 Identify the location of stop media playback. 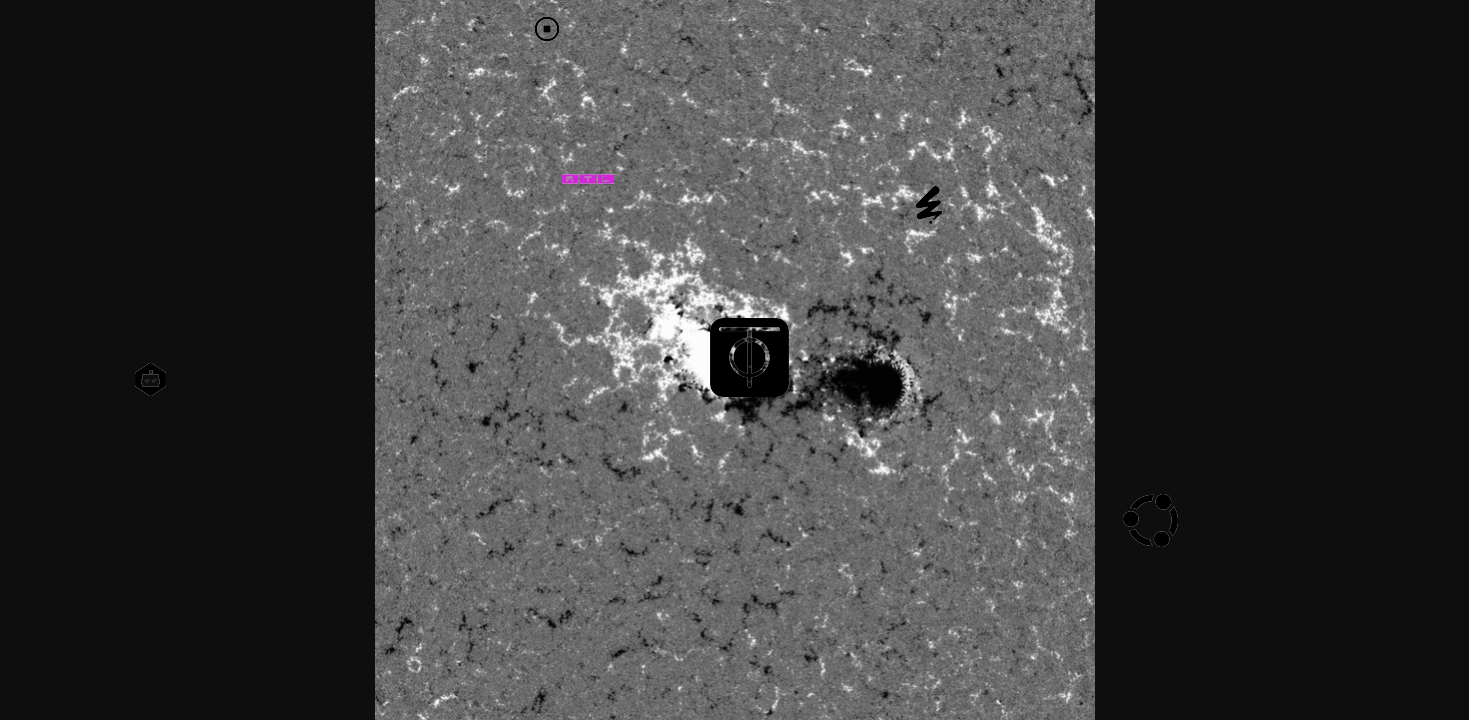
(547, 29).